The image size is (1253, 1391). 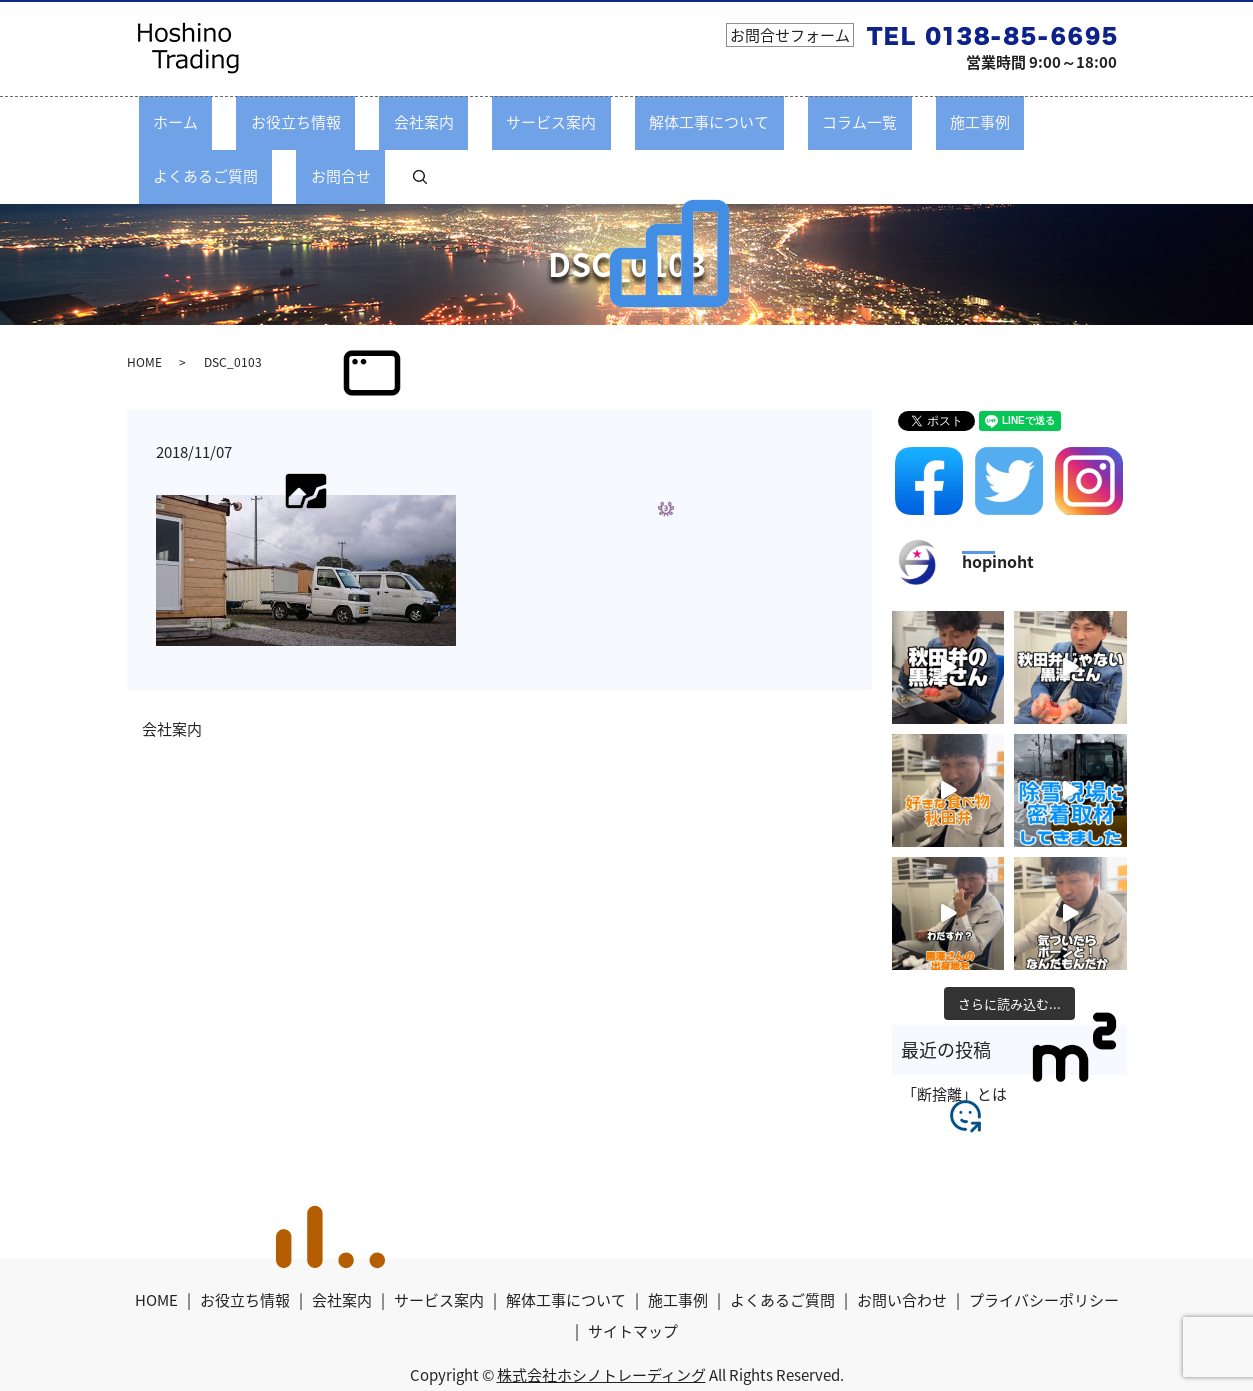 What do you see at coordinates (1074, 1049) in the screenshot?
I see `display area measurement in square meters` at bounding box center [1074, 1049].